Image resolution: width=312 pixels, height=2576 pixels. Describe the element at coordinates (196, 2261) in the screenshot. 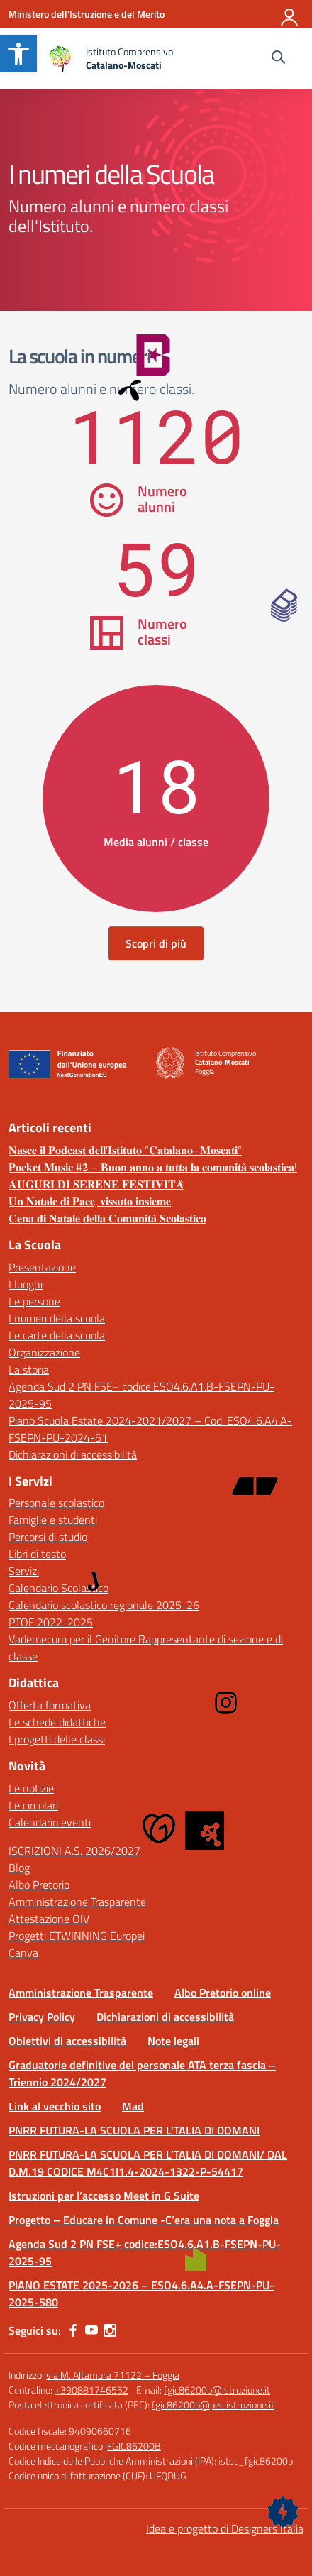

I see `view building or property details` at that location.